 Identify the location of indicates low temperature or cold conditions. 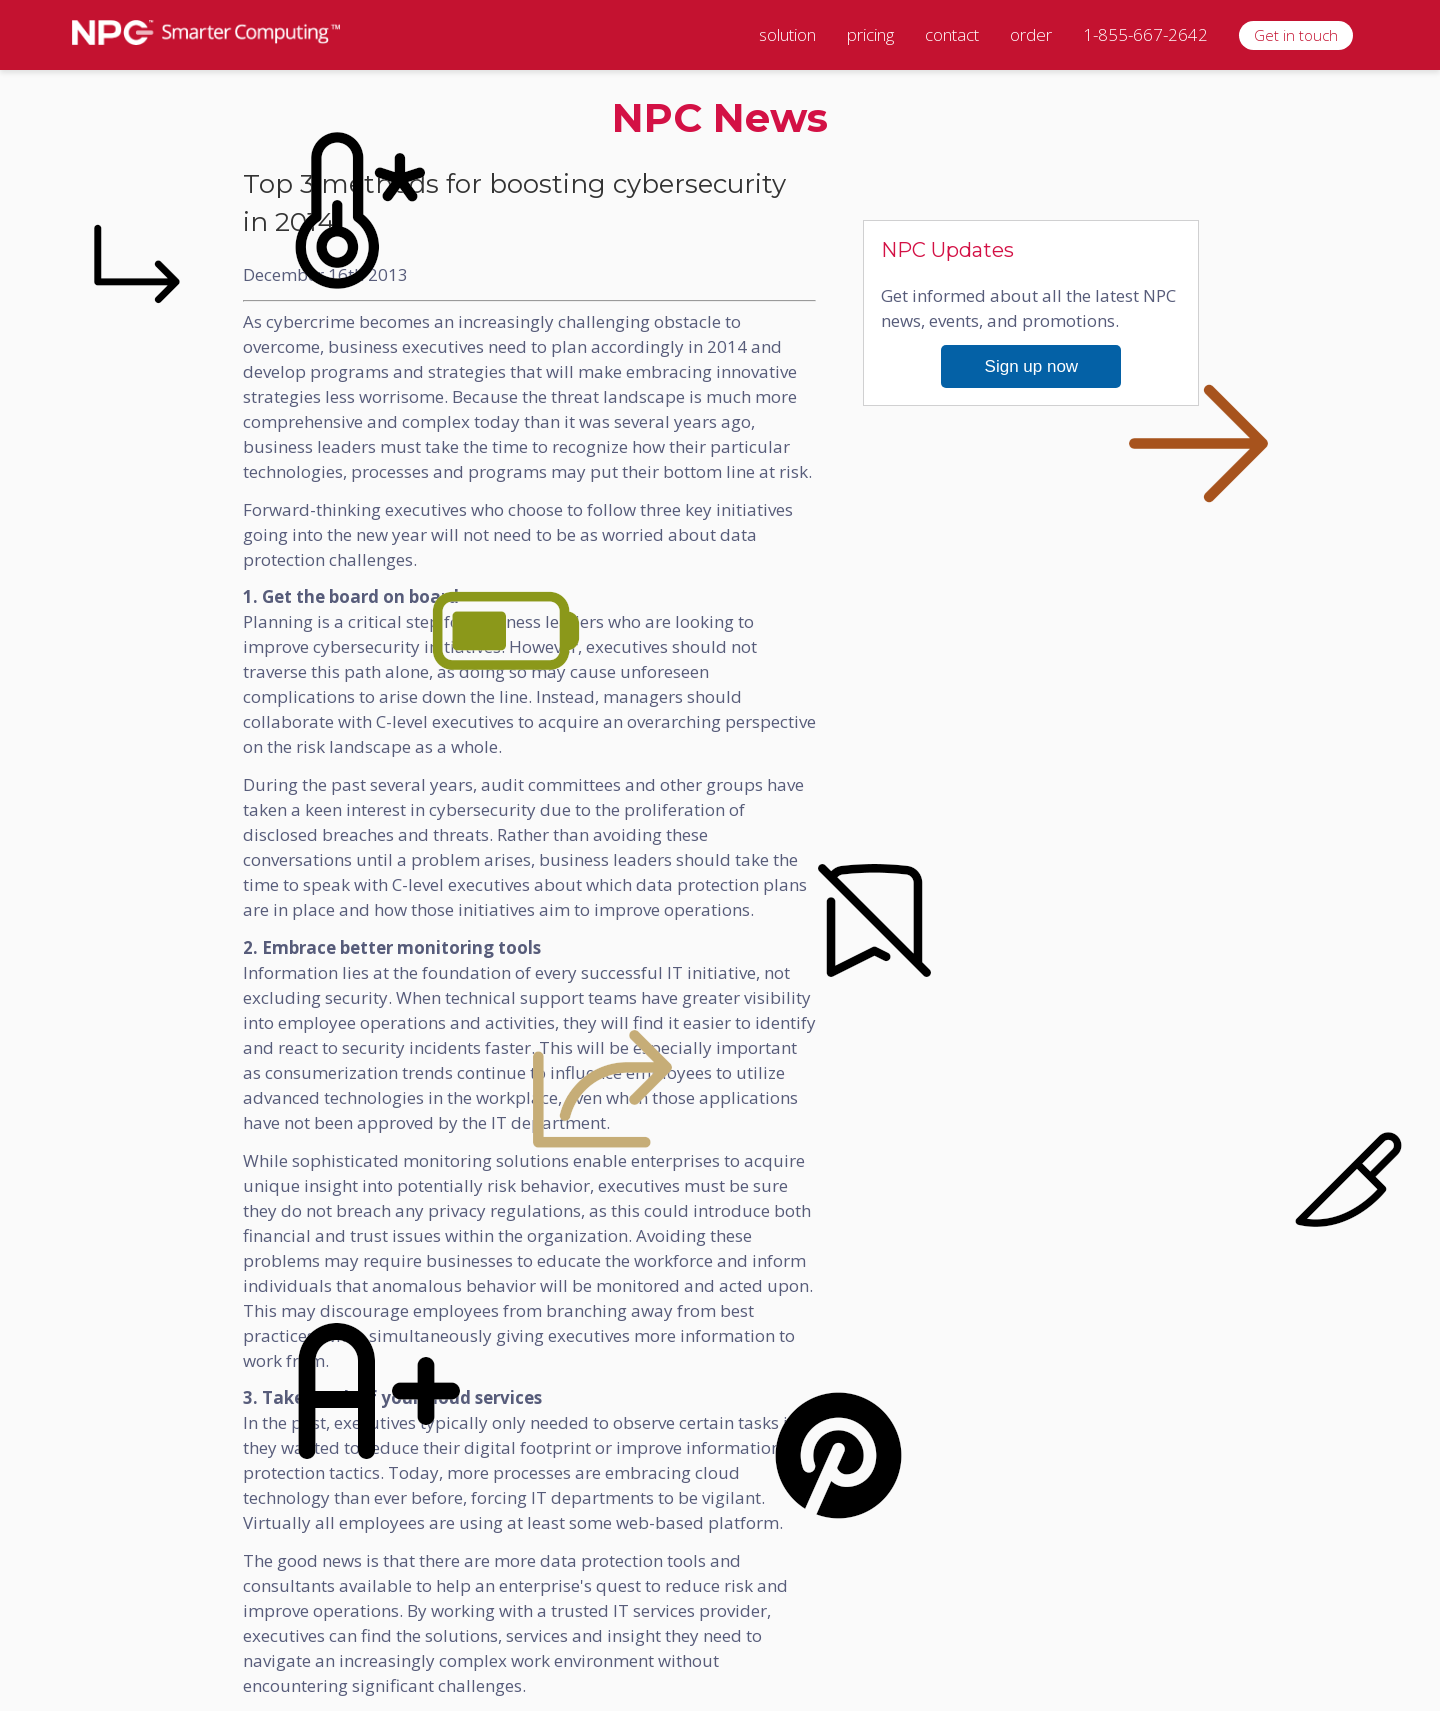
(342, 210).